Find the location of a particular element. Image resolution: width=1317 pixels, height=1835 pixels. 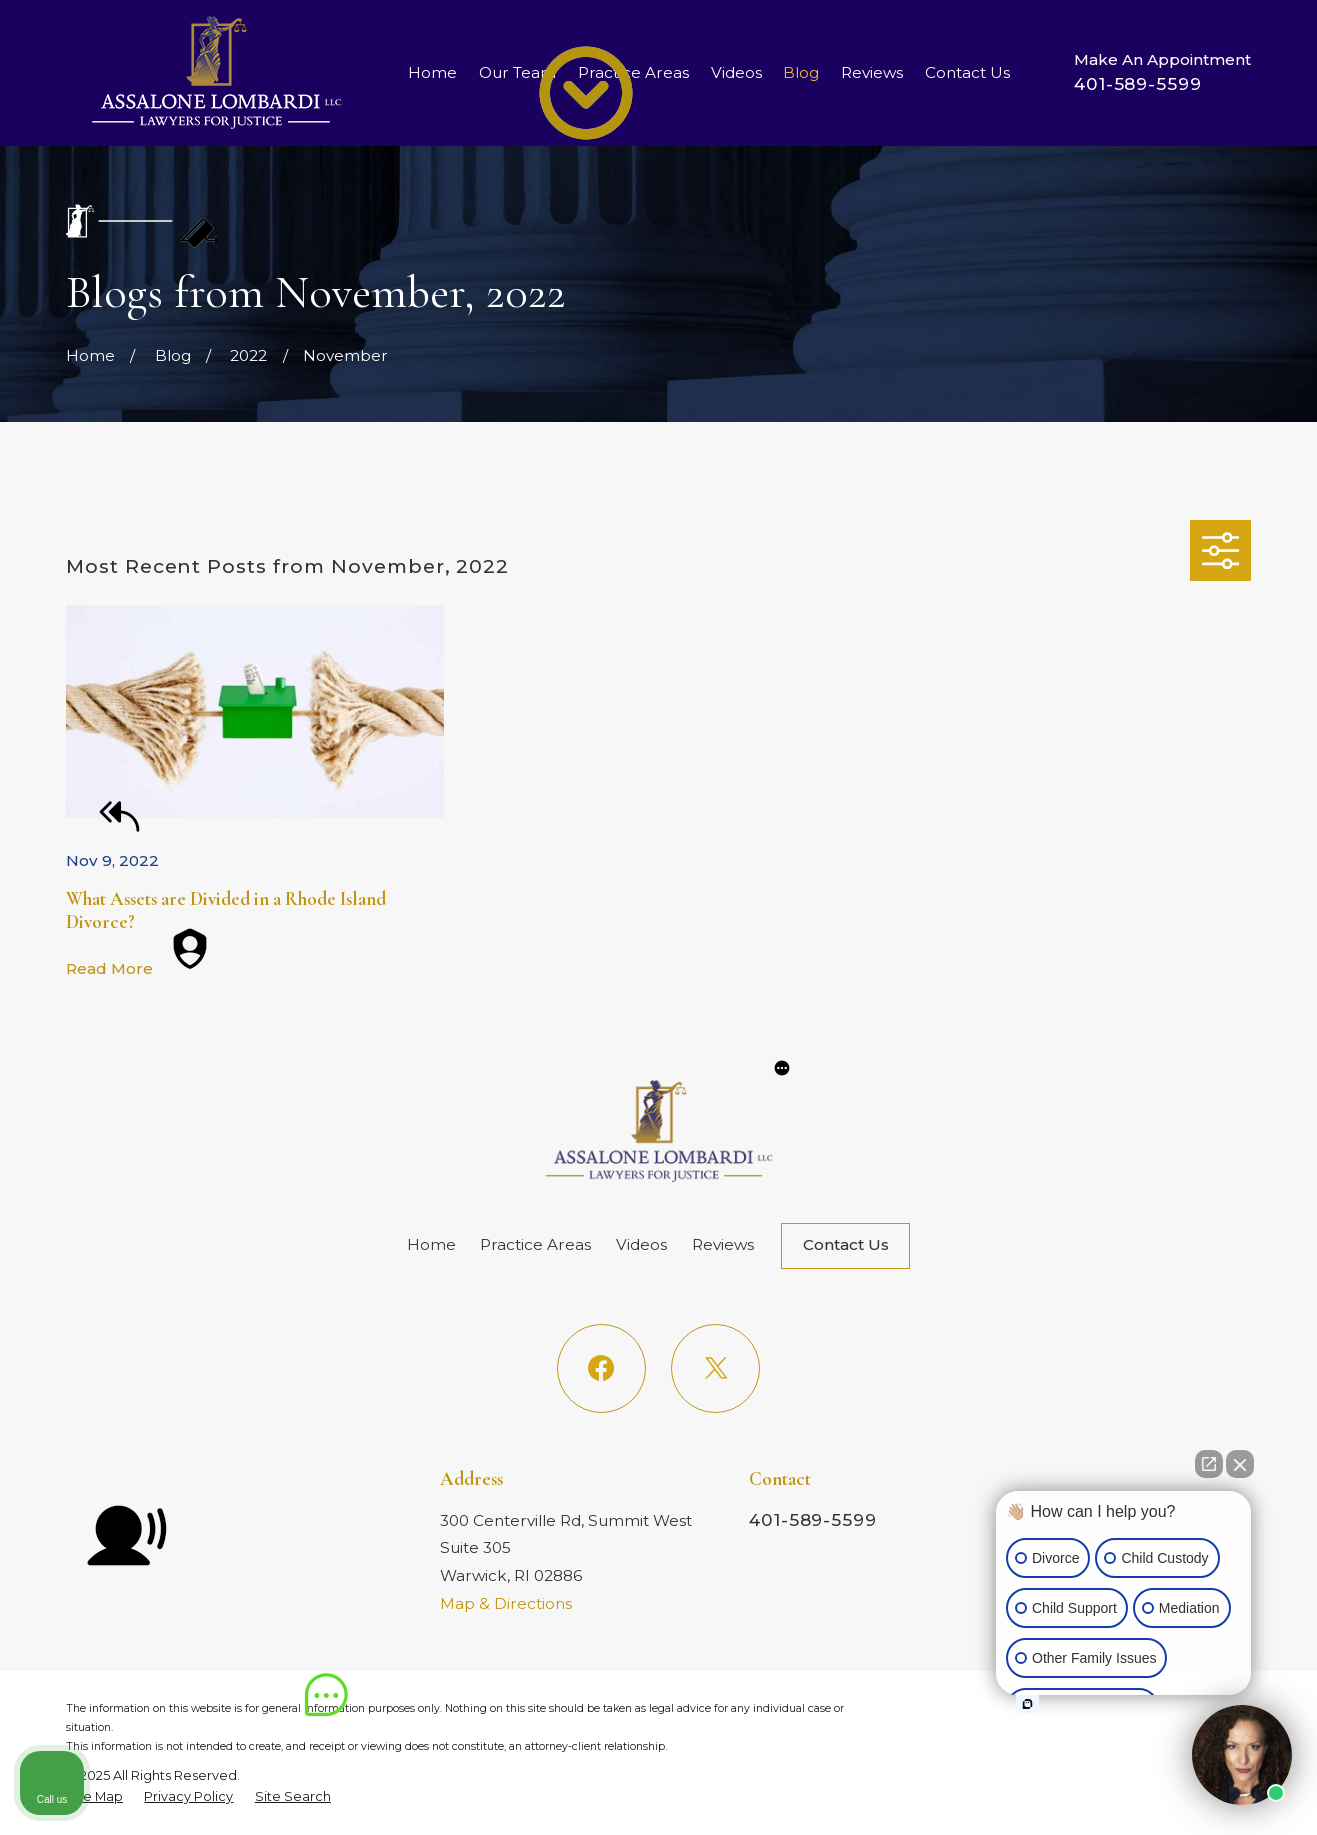

reply all to a message or email is located at coordinates (119, 816).